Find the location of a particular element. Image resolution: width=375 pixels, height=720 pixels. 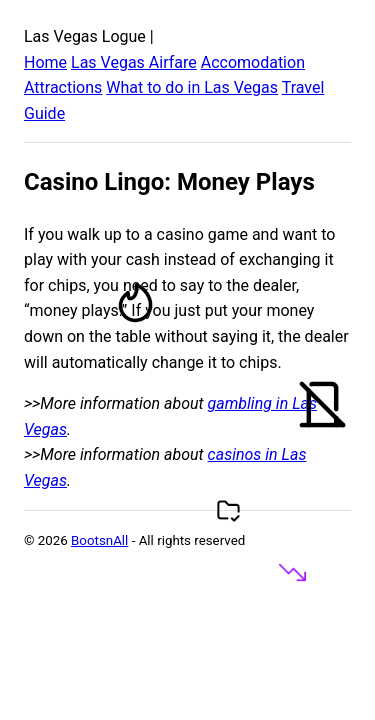

open tinder dating app is located at coordinates (135, 303).